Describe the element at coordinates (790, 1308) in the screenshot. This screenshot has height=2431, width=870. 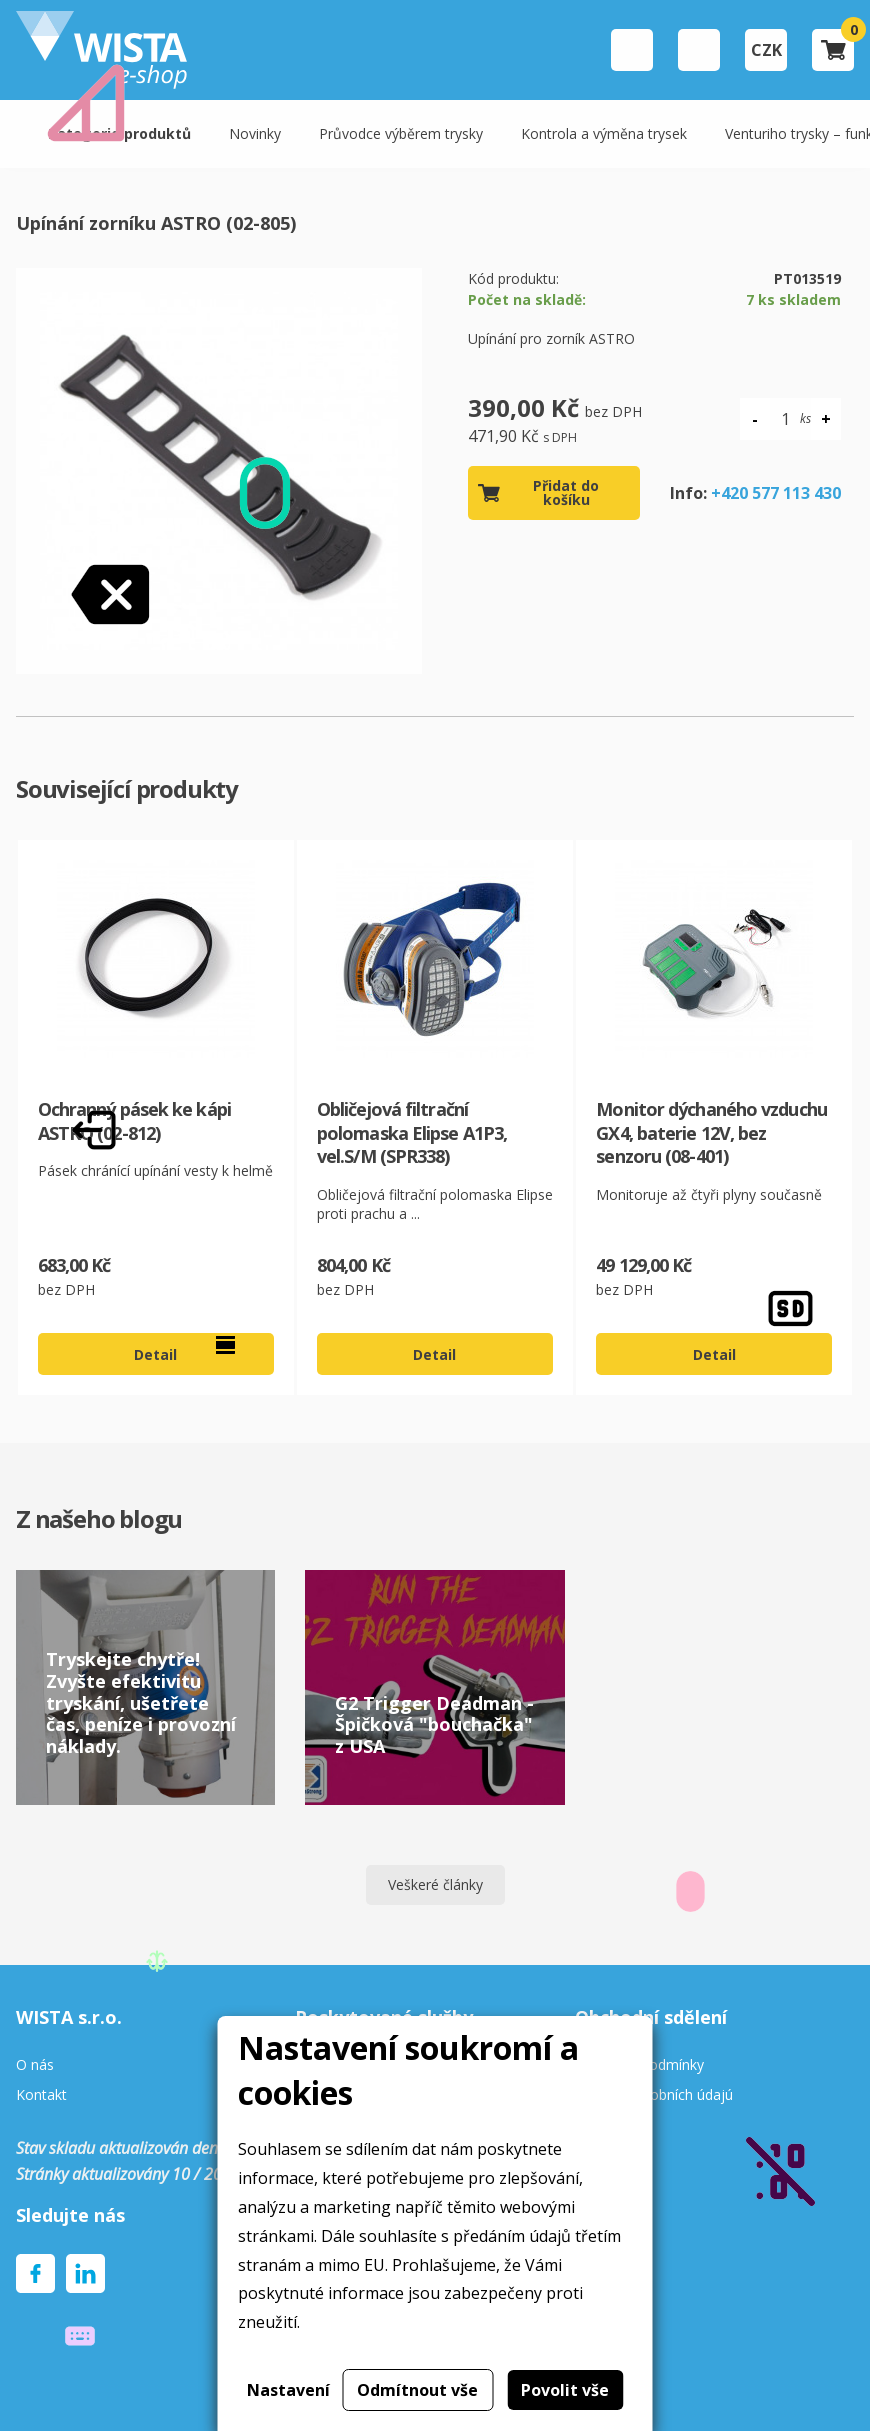
I see `indicates standard definition video quality` at that location.